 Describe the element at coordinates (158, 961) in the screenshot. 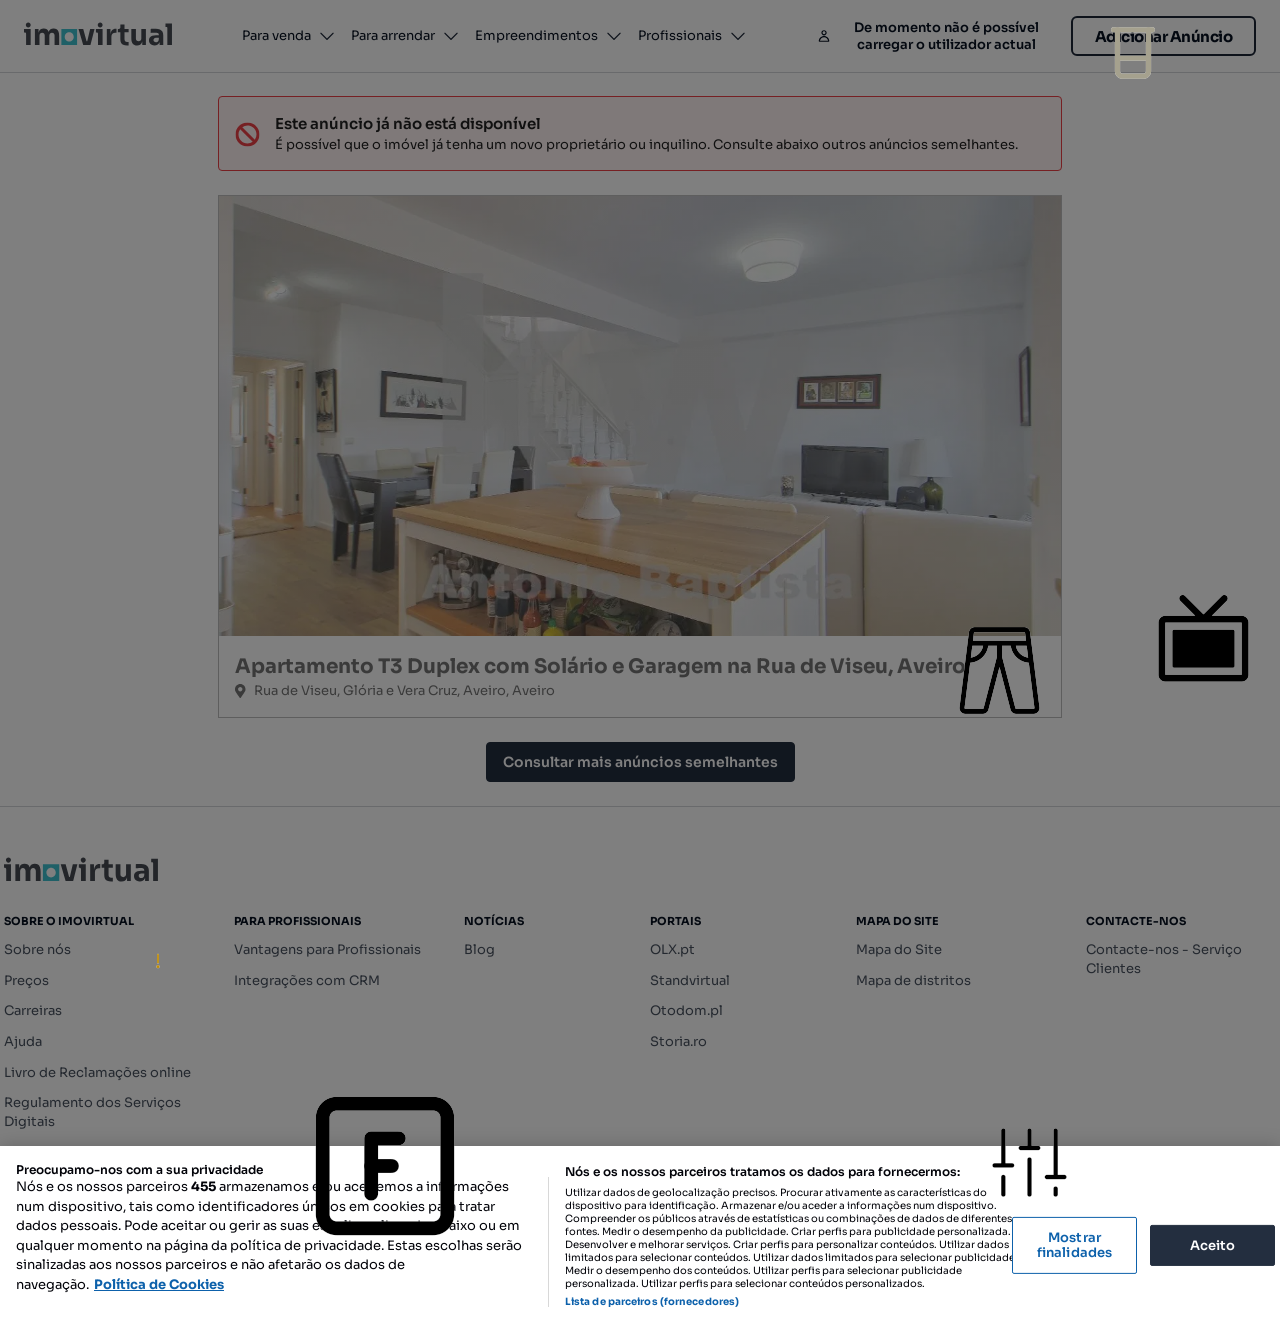

I see `indicates a warning or alert requiring attention` at that location.